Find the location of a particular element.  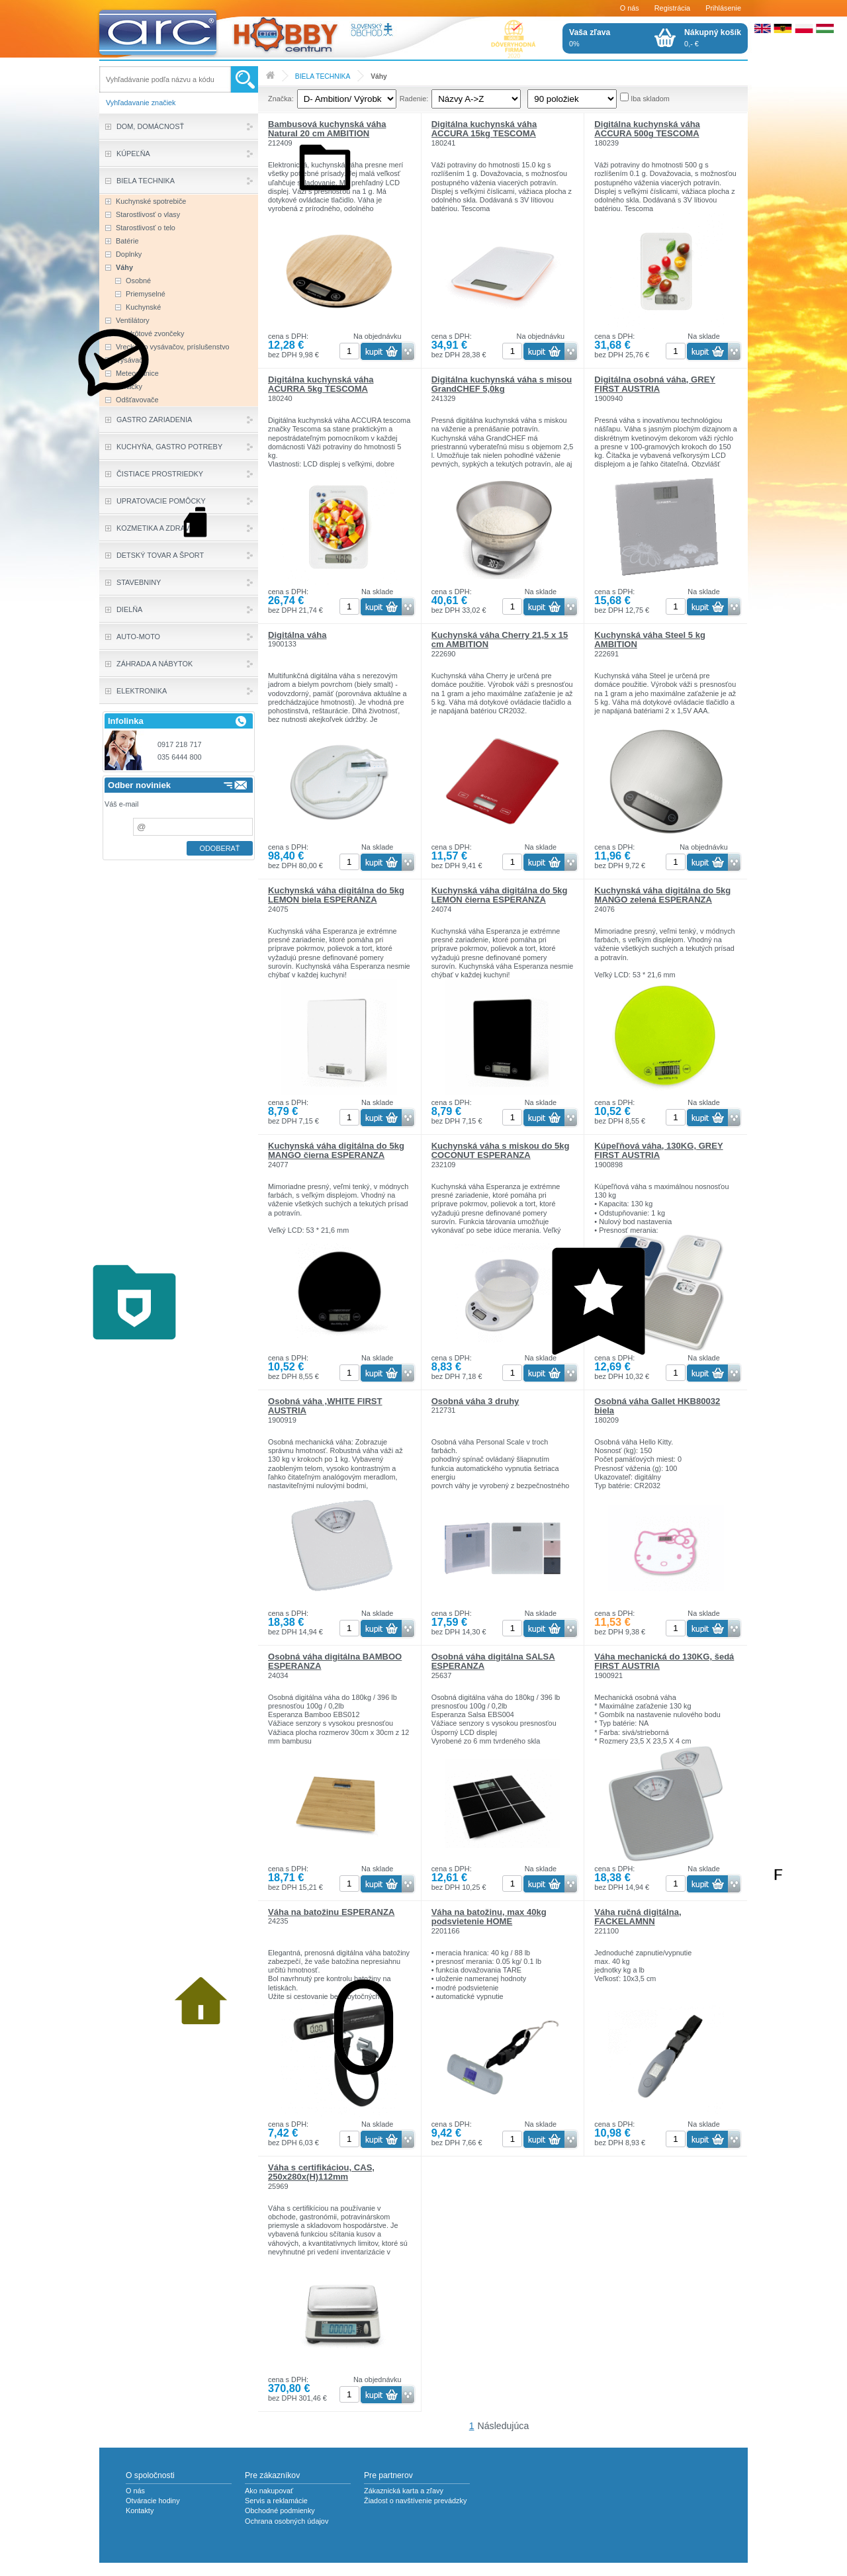

access protected or secure files is located at coordinates (134, 1302).